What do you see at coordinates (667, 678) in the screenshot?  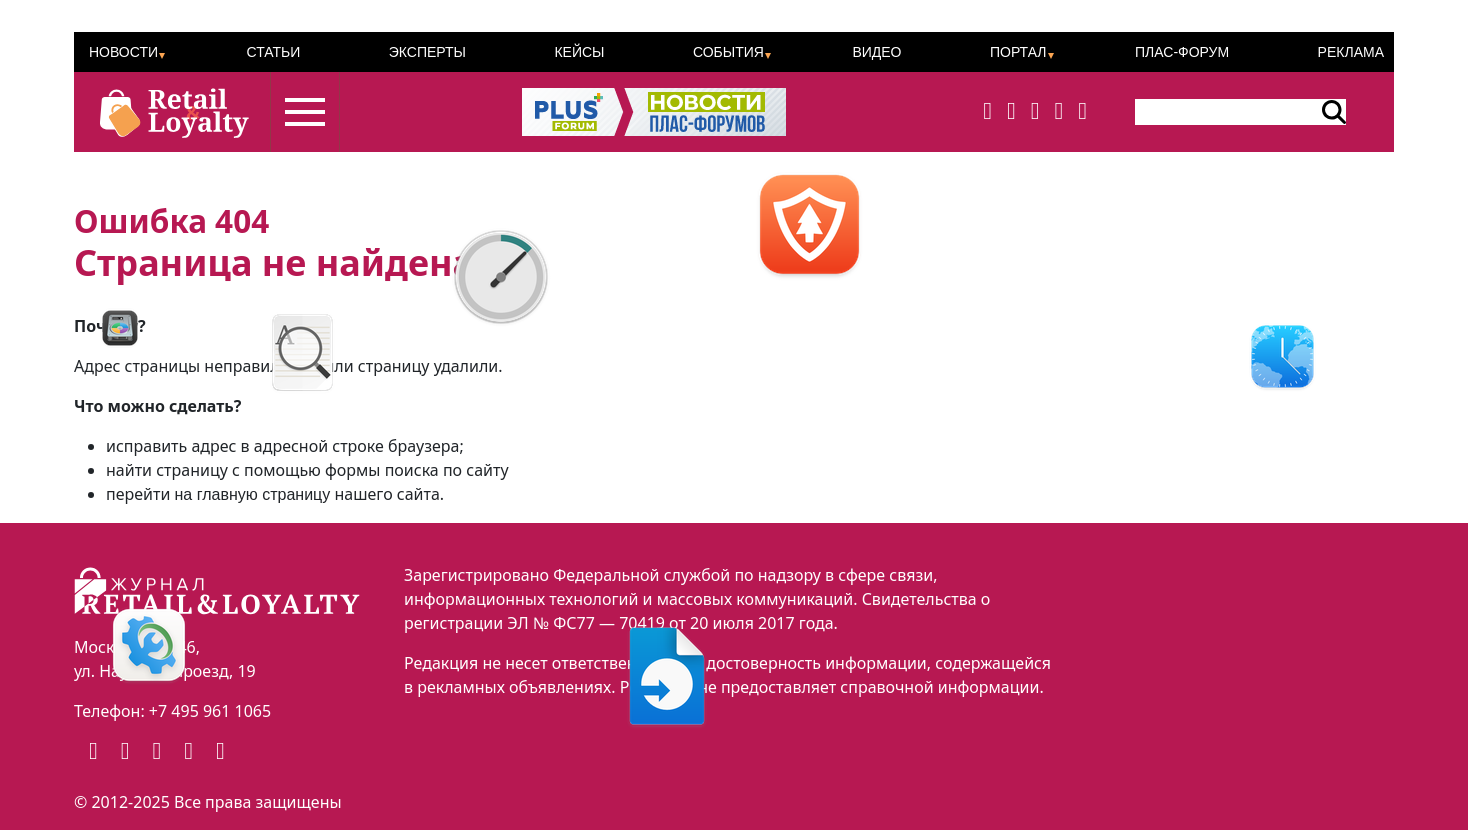 I see `a gdscript source code file` at bounding box center [667, 678].